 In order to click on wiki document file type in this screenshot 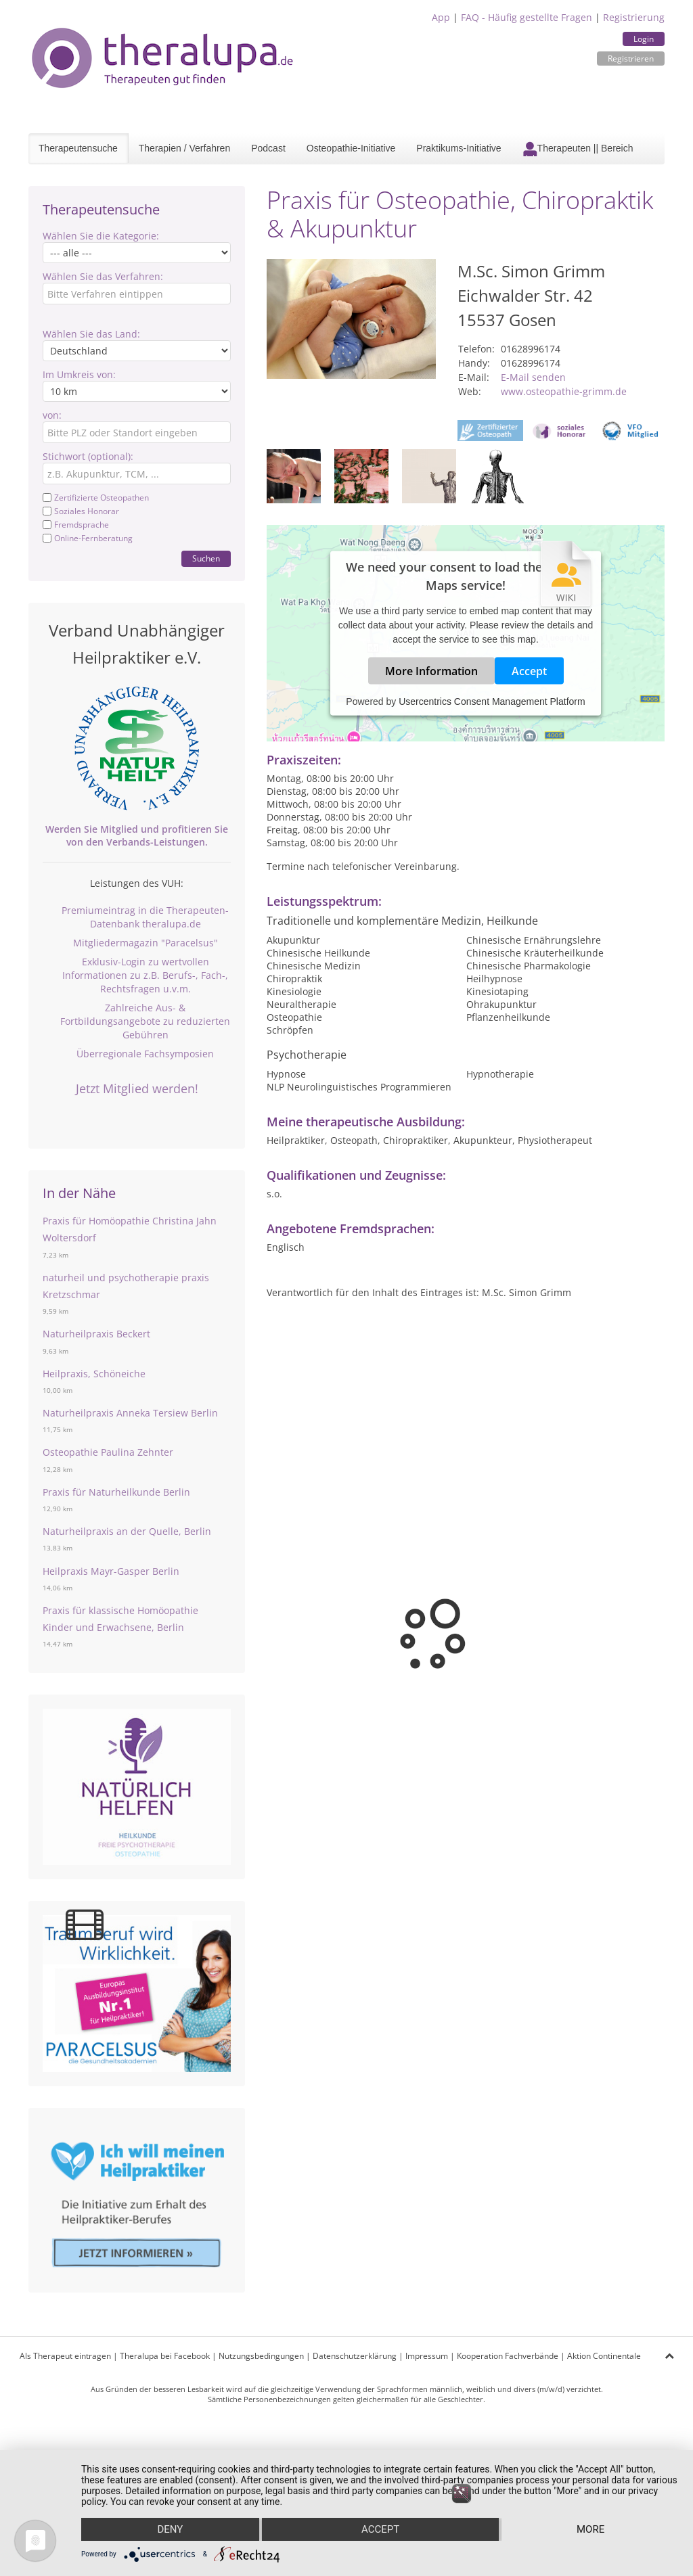, I will do `click(566, 575)`.